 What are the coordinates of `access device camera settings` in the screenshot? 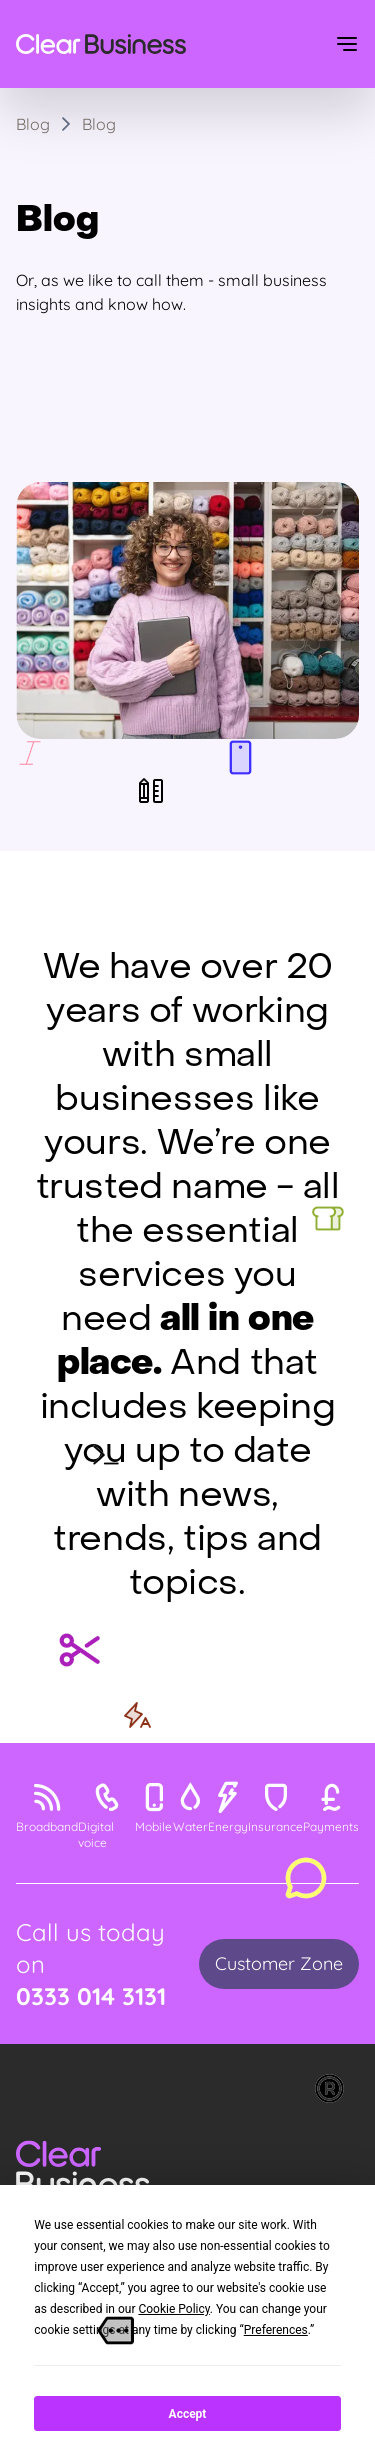 It's located at (240, 757).